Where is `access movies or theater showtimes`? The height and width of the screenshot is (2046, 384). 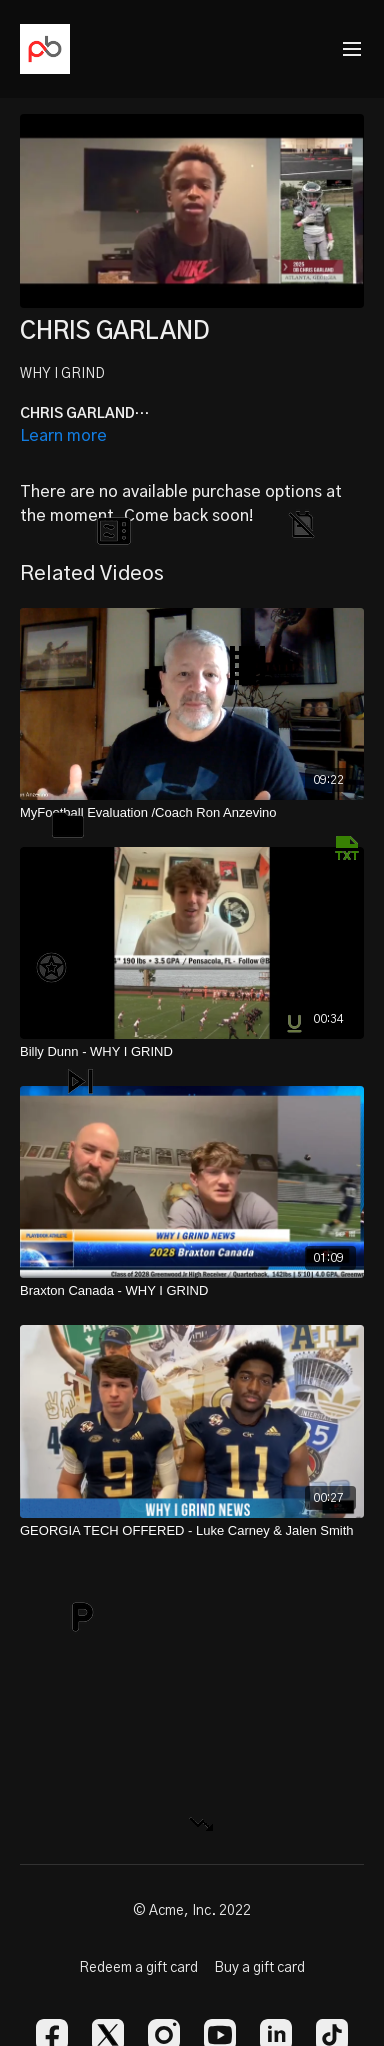 access movies or theater showtimes is located at coordinates (247, 665).